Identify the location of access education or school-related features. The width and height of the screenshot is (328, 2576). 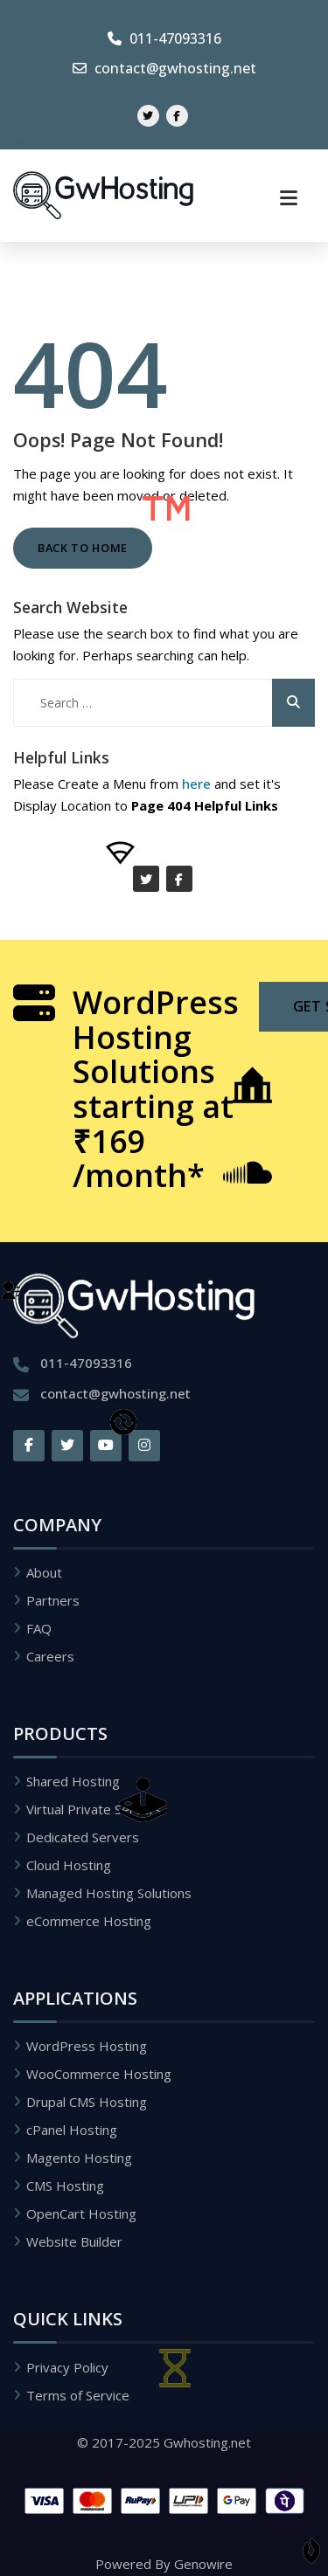
(252, 1087).